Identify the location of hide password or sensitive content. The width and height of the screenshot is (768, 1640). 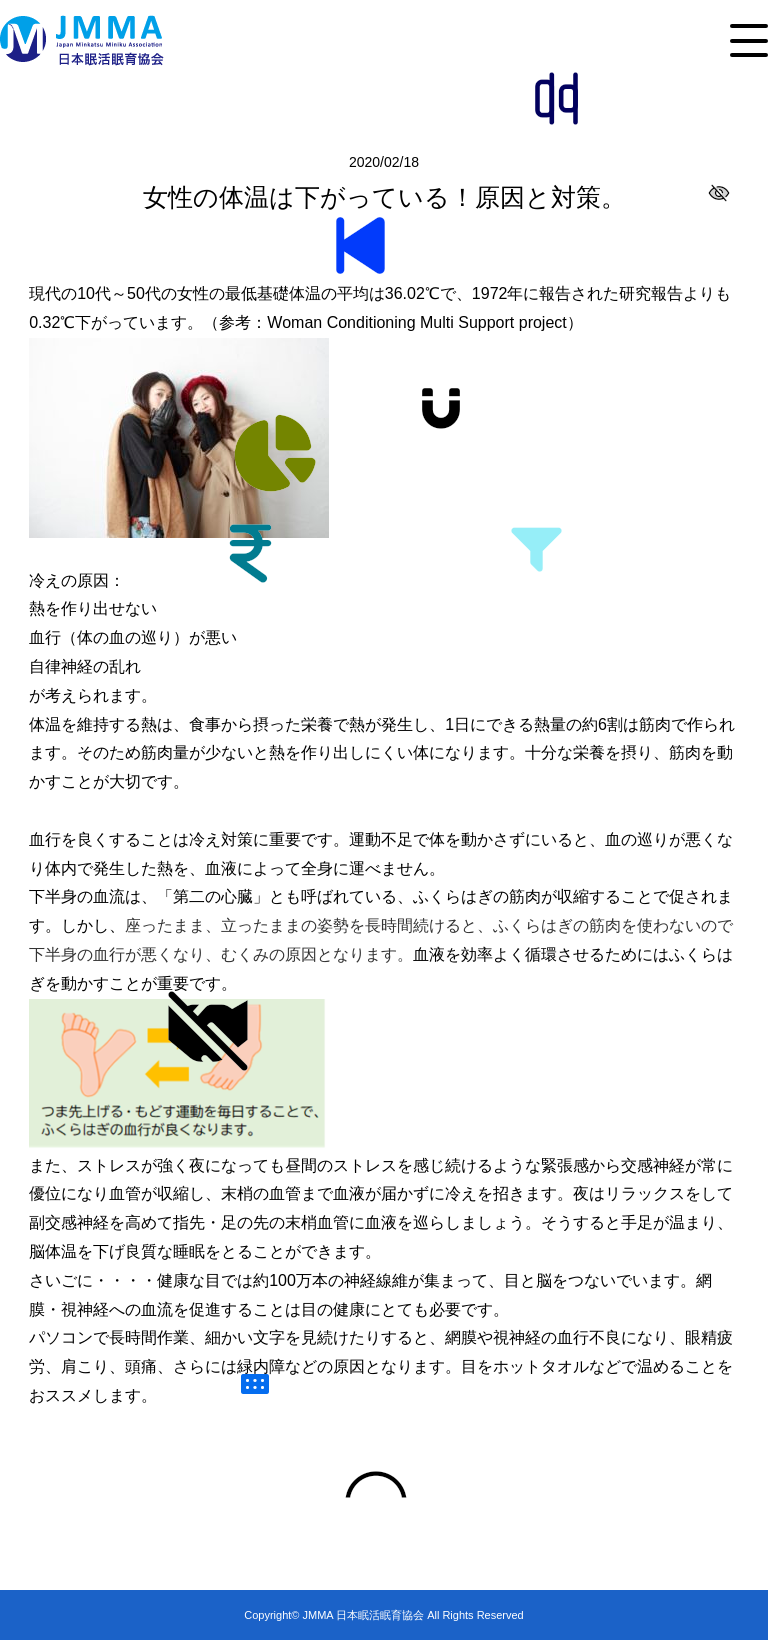
(719, 193).